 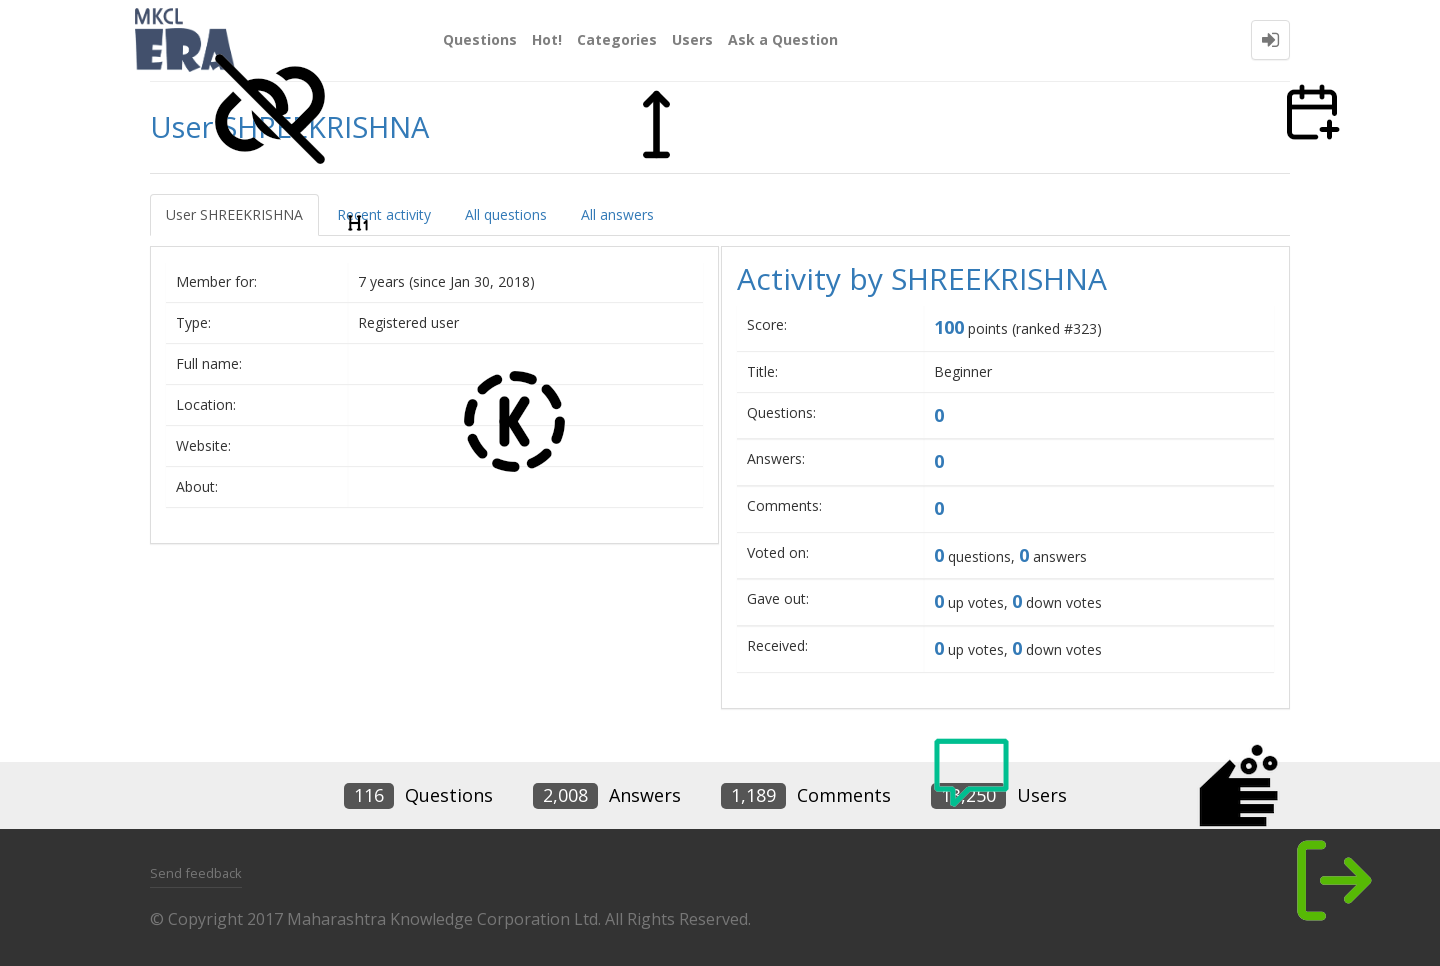 I want to click on format text as heading level 1, so click(x=359, y=223).